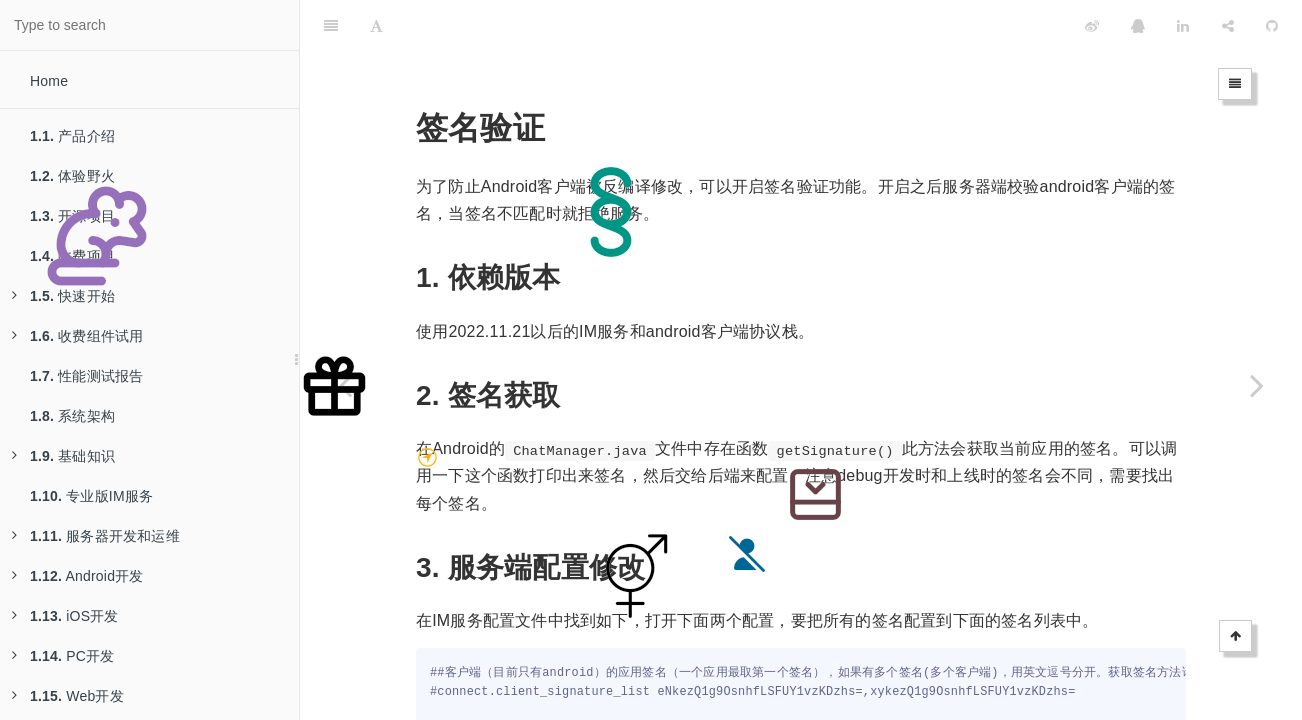 The width and height of the screenshot is (1302, 720). What do you see at coordinates (747, 554) in the screenshot?
I see `blocked or banned user` at bounding box center [747, 554].